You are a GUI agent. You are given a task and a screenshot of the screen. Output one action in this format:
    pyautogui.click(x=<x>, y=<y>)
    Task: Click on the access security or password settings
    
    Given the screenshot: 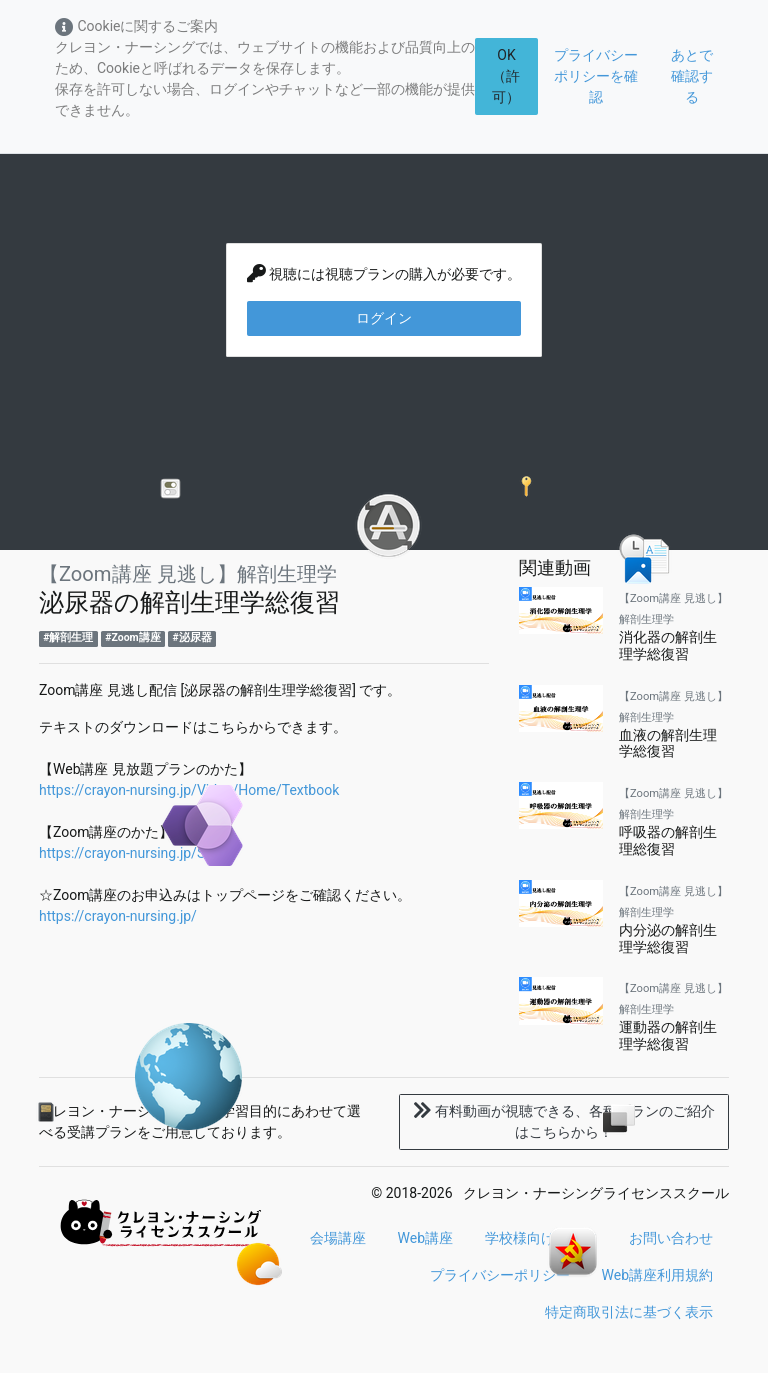 What is the action you would take?
    pyautogui.click(x=526, y=486)
    